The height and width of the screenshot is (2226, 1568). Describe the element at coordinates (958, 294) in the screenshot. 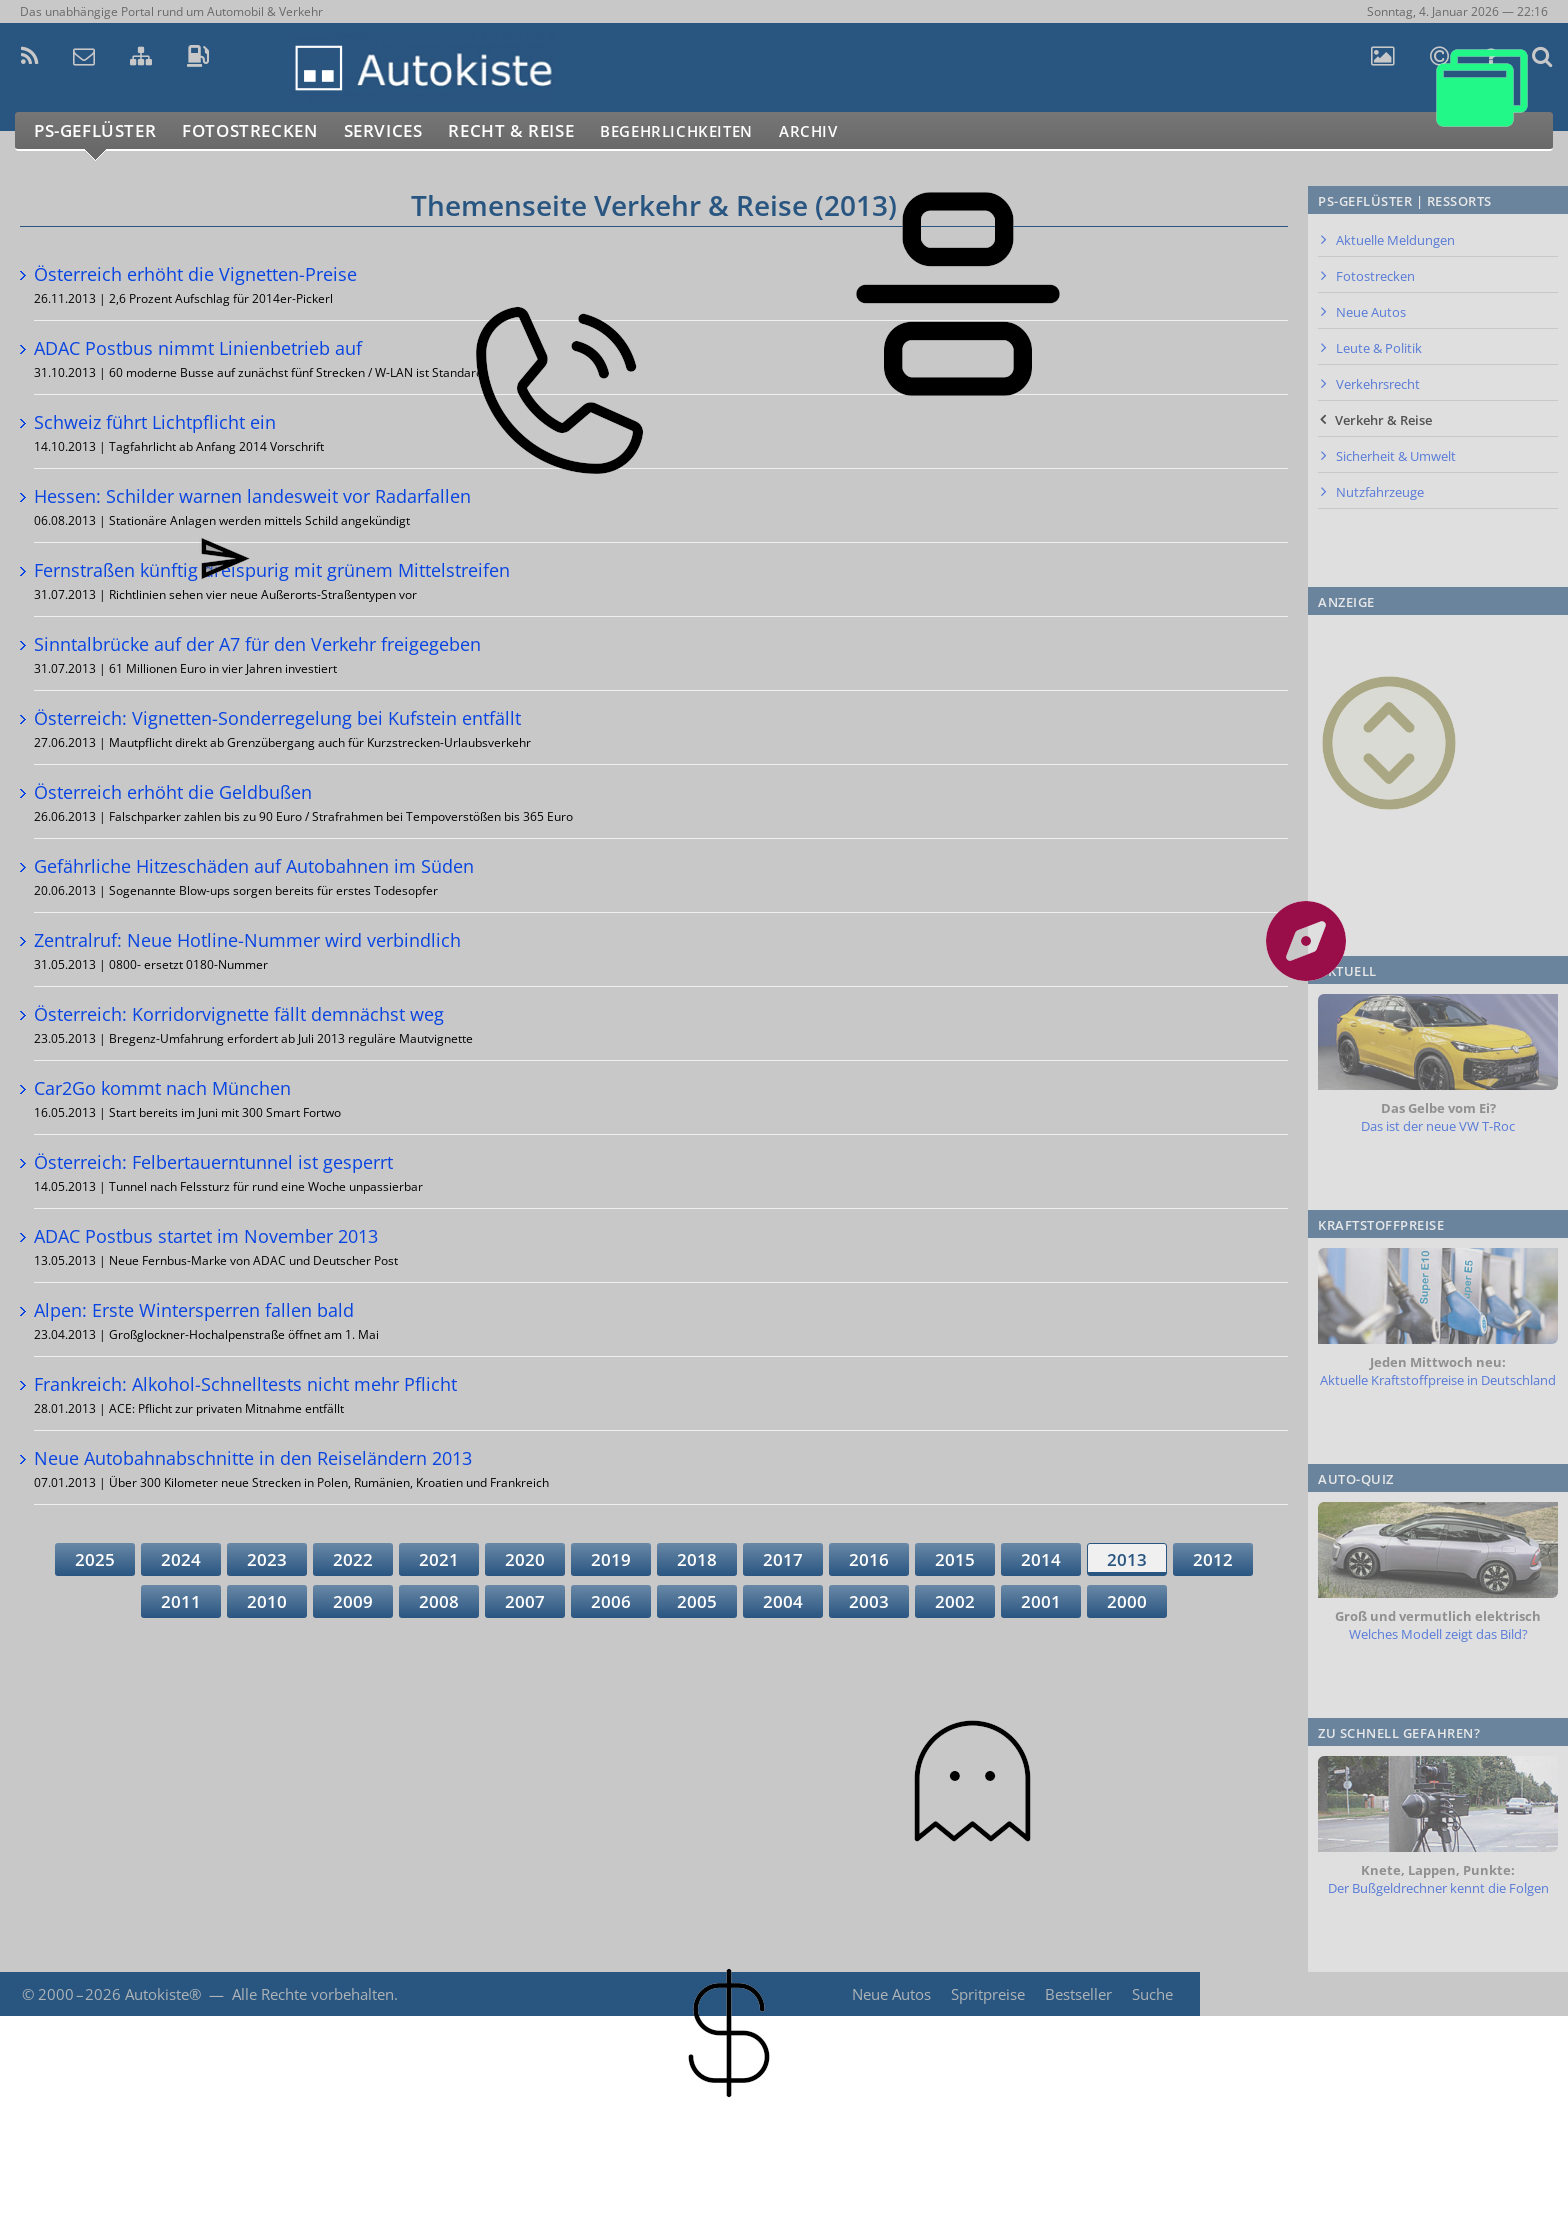

I see `align objects to vertical center` at that location.